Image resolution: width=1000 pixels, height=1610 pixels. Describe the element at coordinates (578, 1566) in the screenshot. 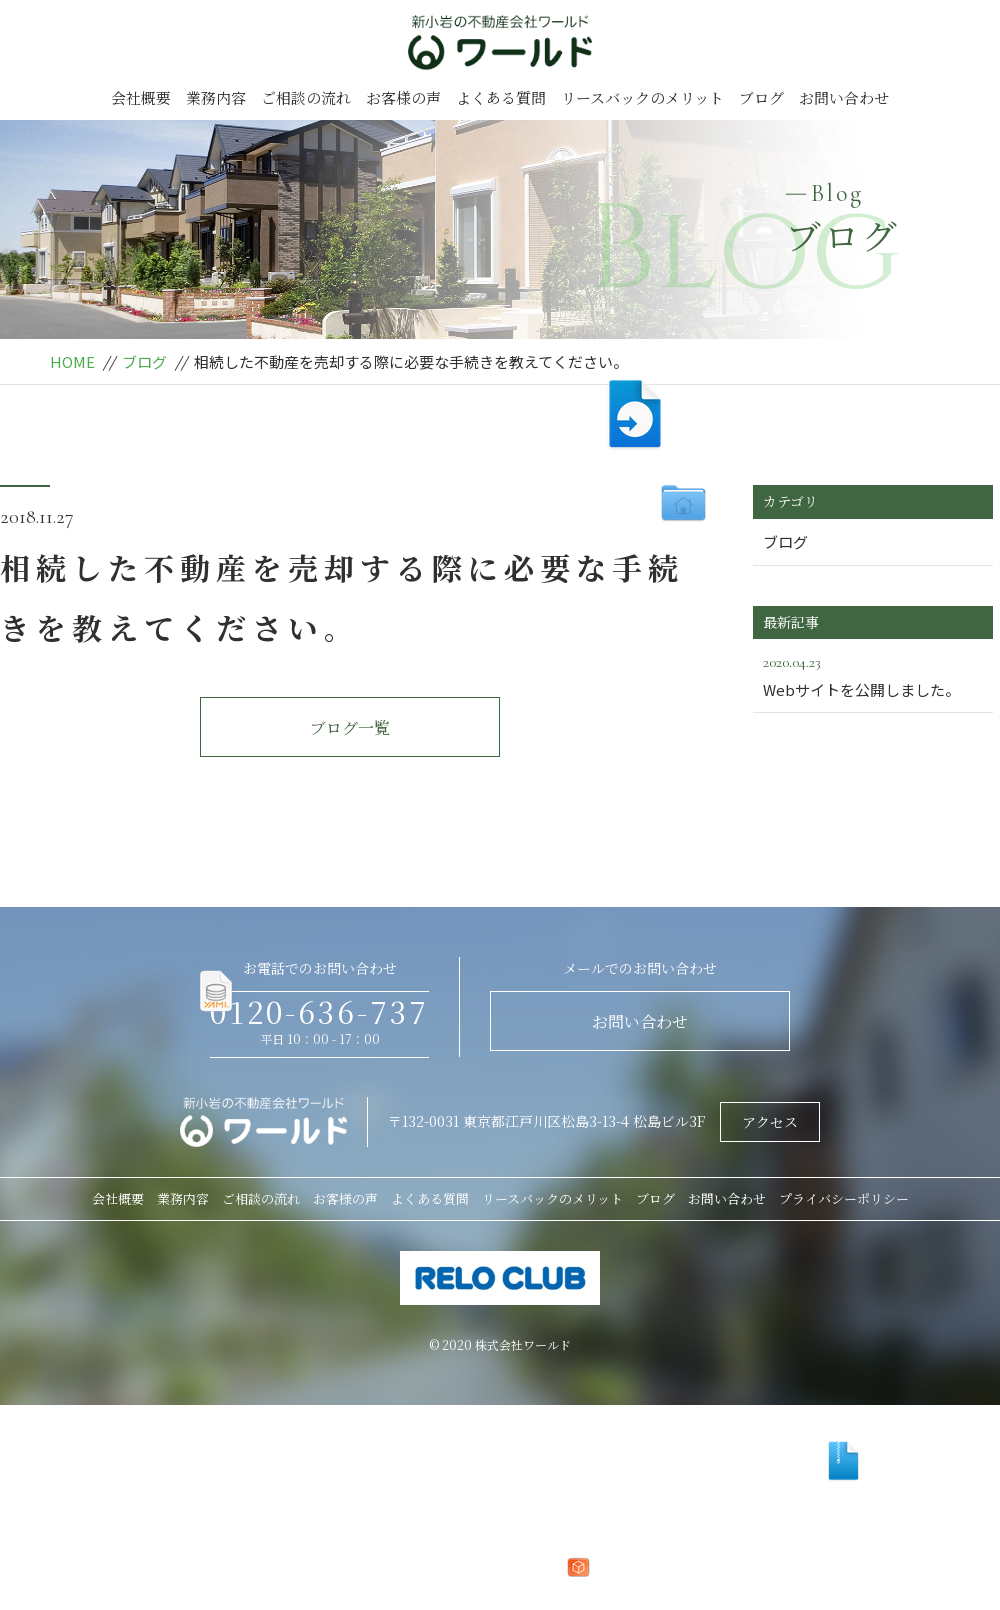

I see `3ds format 3d model file` at that location.